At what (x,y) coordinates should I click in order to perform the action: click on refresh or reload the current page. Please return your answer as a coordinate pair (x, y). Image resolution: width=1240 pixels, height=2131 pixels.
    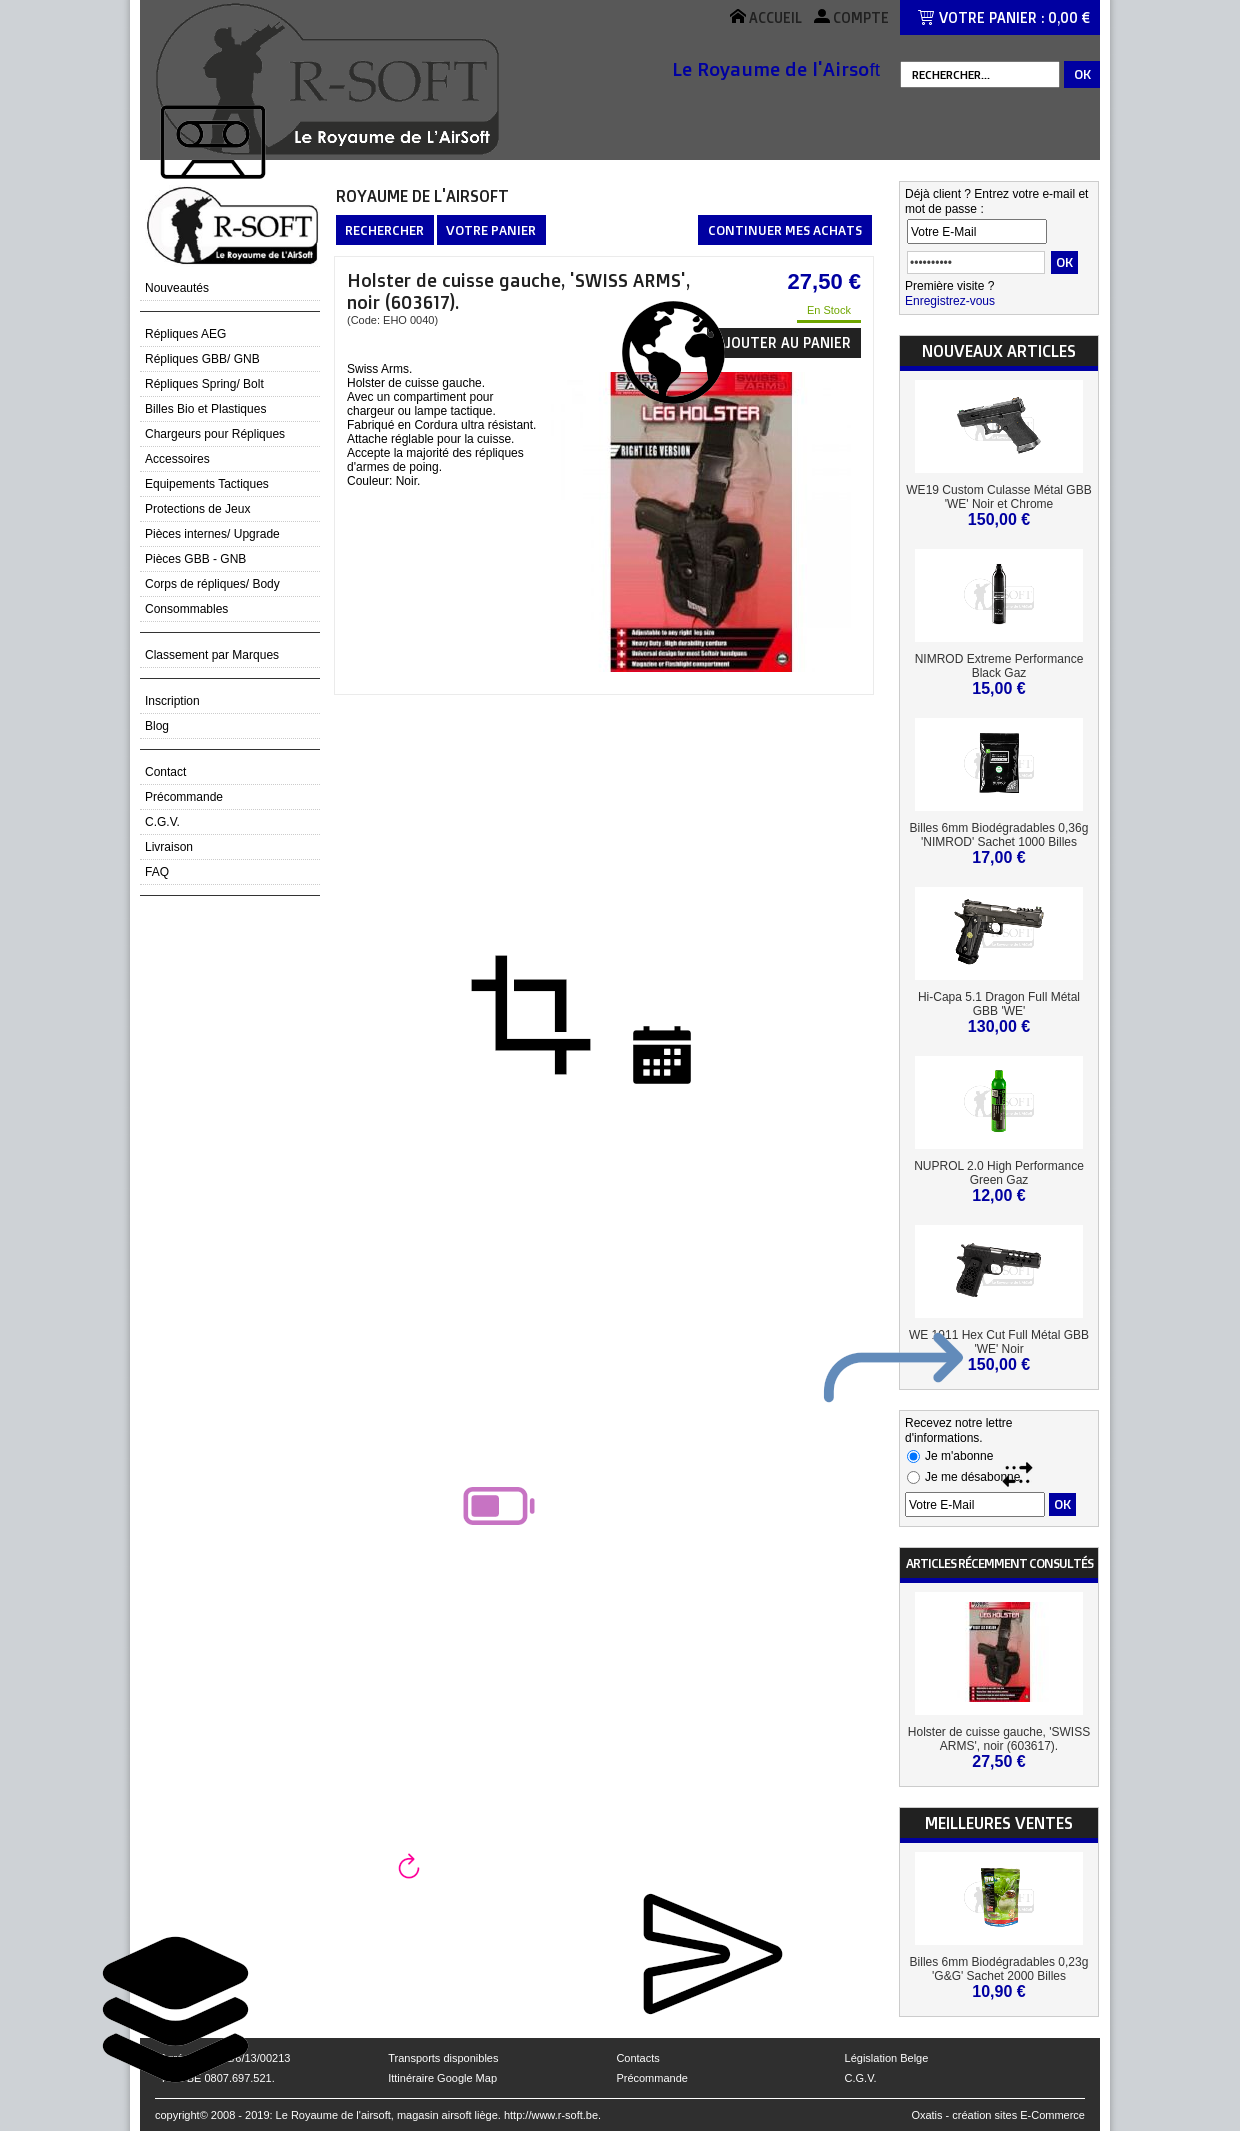
    Looking at the image, I should click on (409, 1866).